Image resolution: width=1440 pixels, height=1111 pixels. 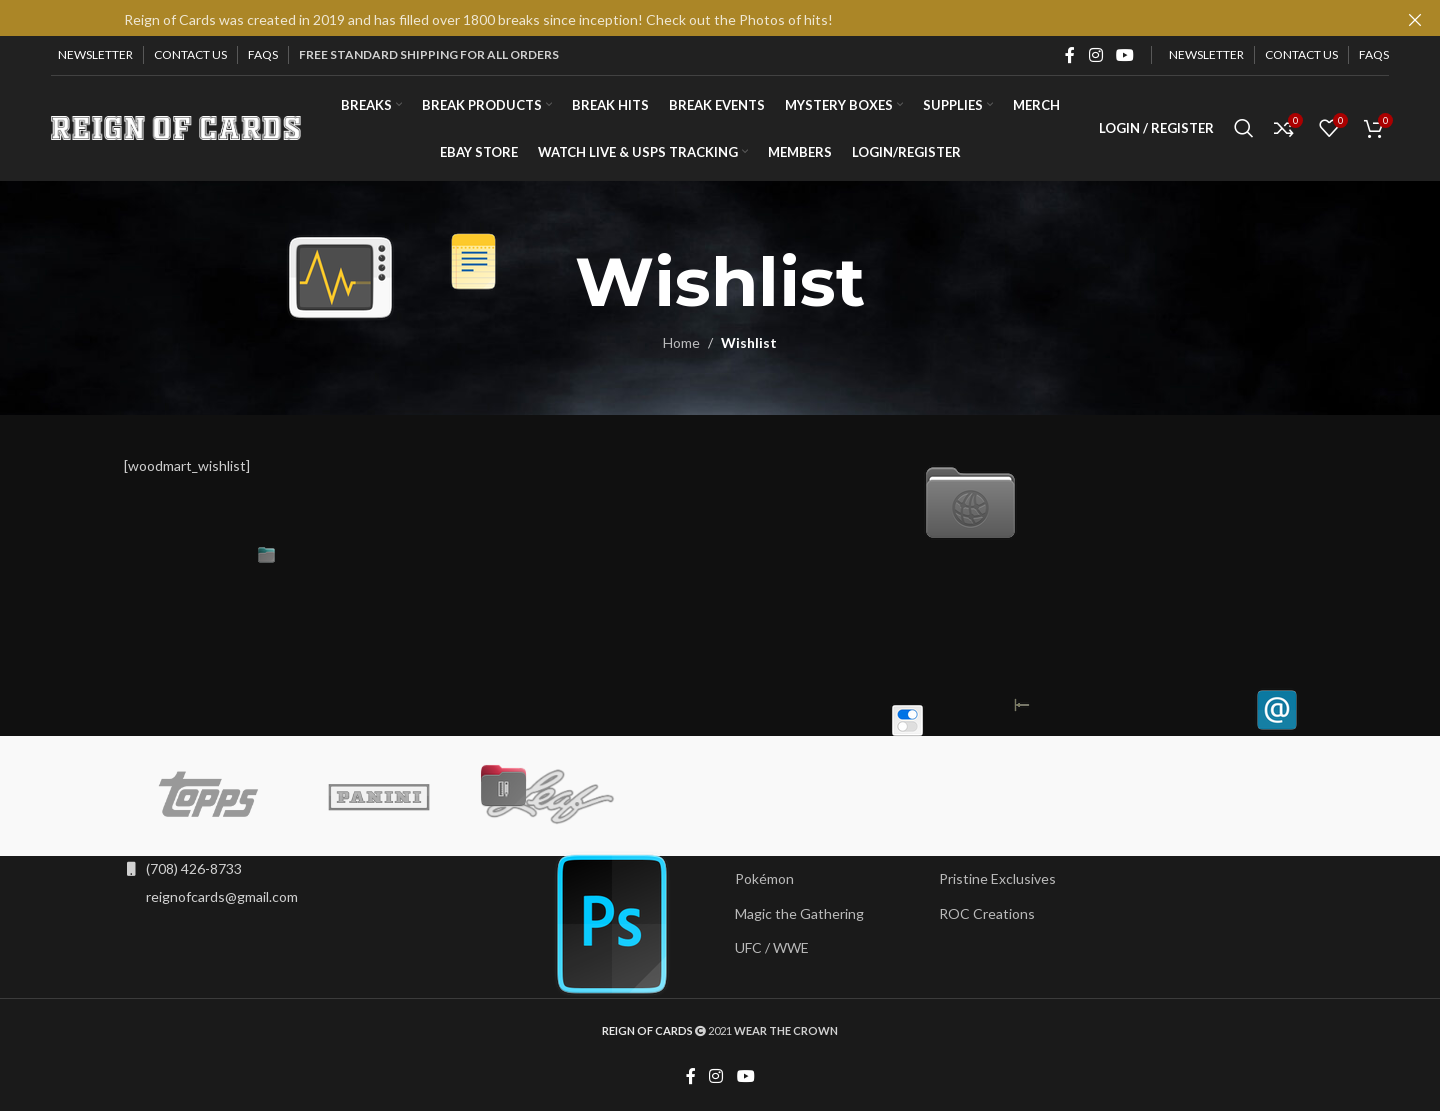 I want to click on open templates folder, so click(x=503, y=785).